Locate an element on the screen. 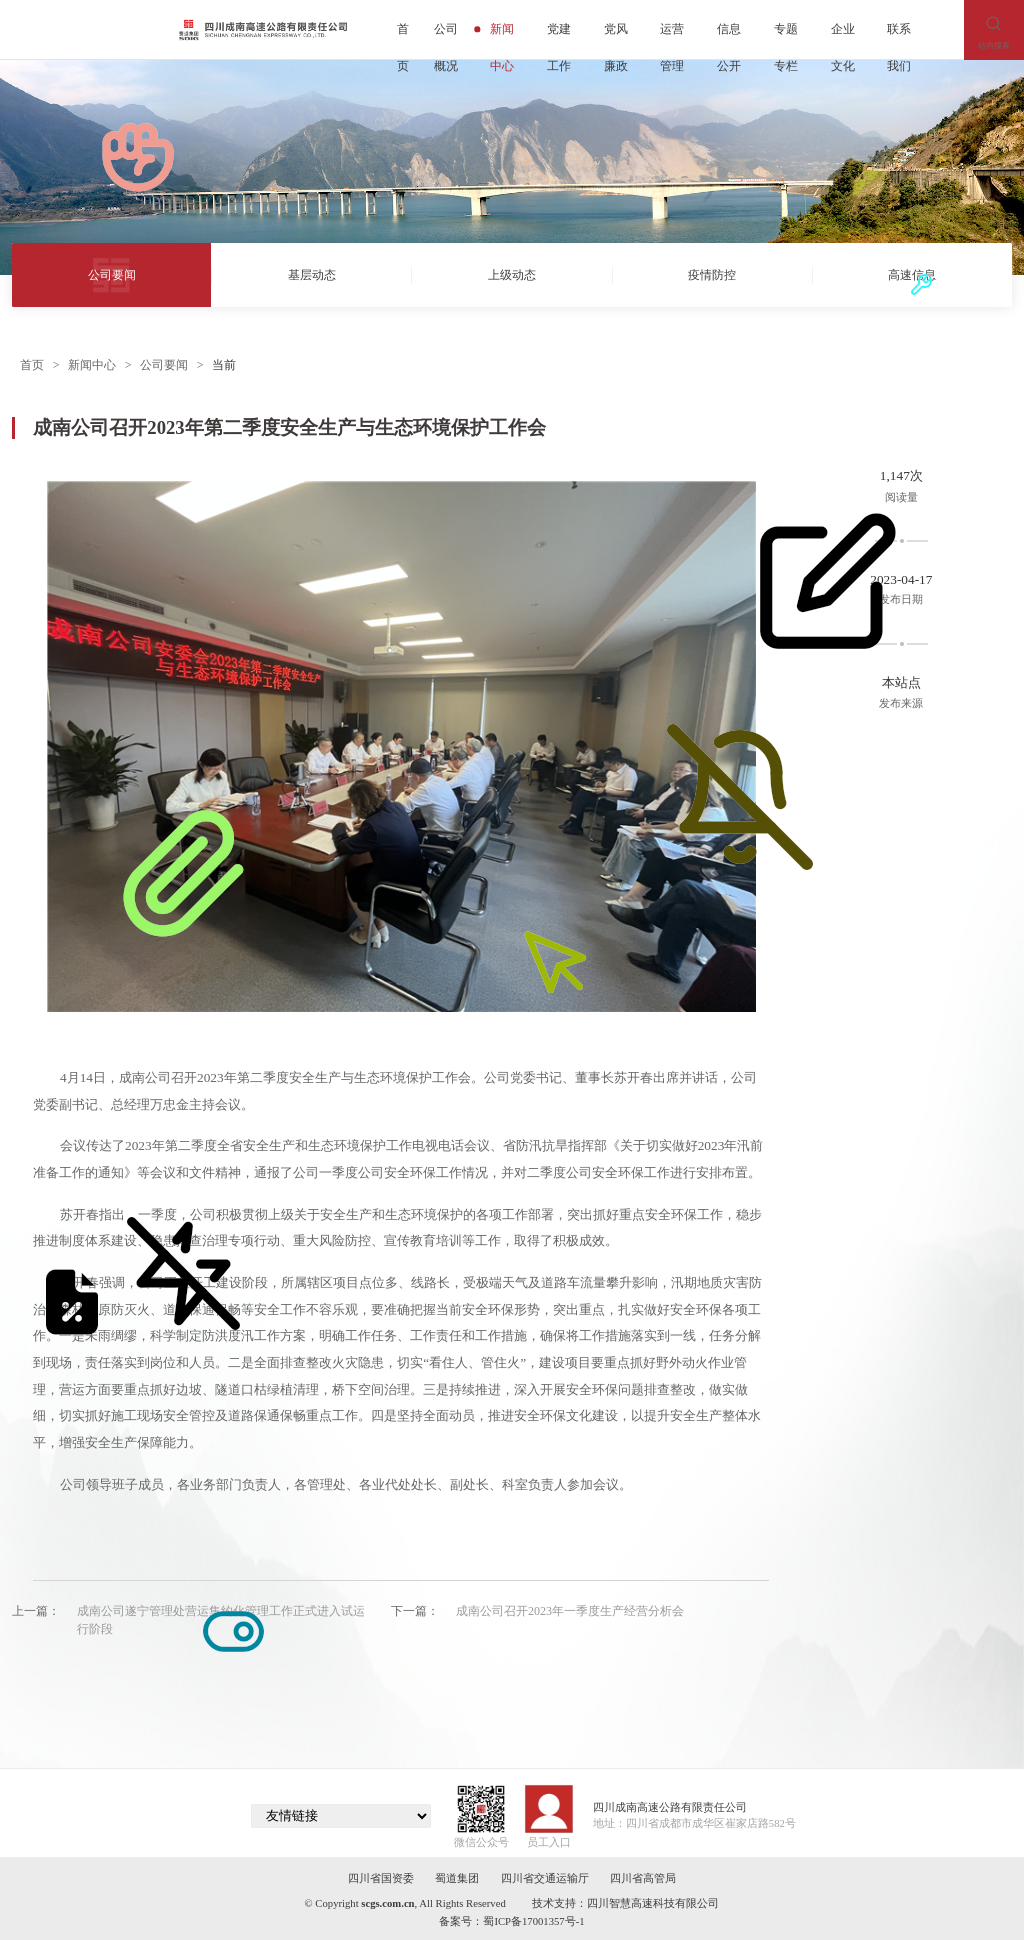  edit or modify content is located at coordinates (827, 581).